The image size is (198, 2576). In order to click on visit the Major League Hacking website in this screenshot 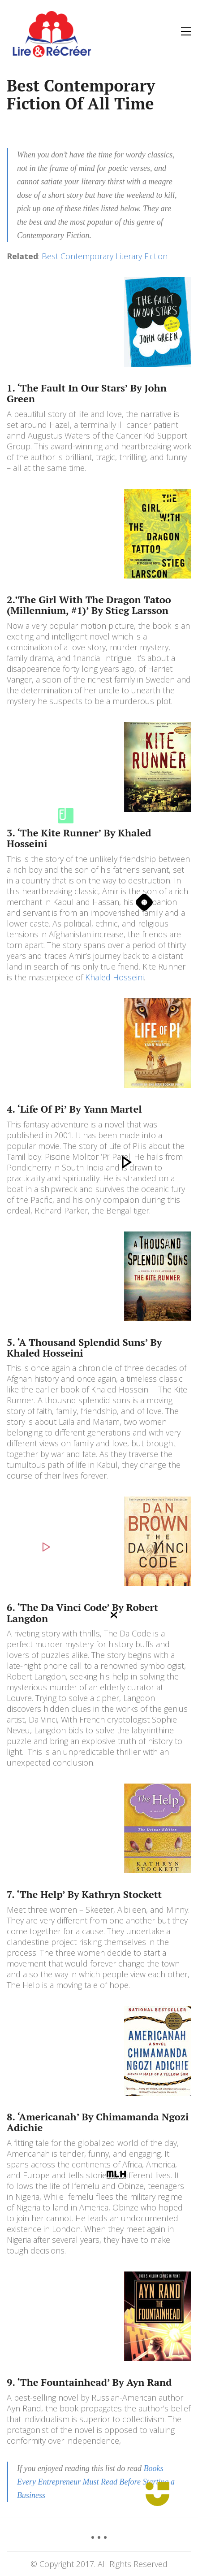, I will do `click(116, 2175)`.